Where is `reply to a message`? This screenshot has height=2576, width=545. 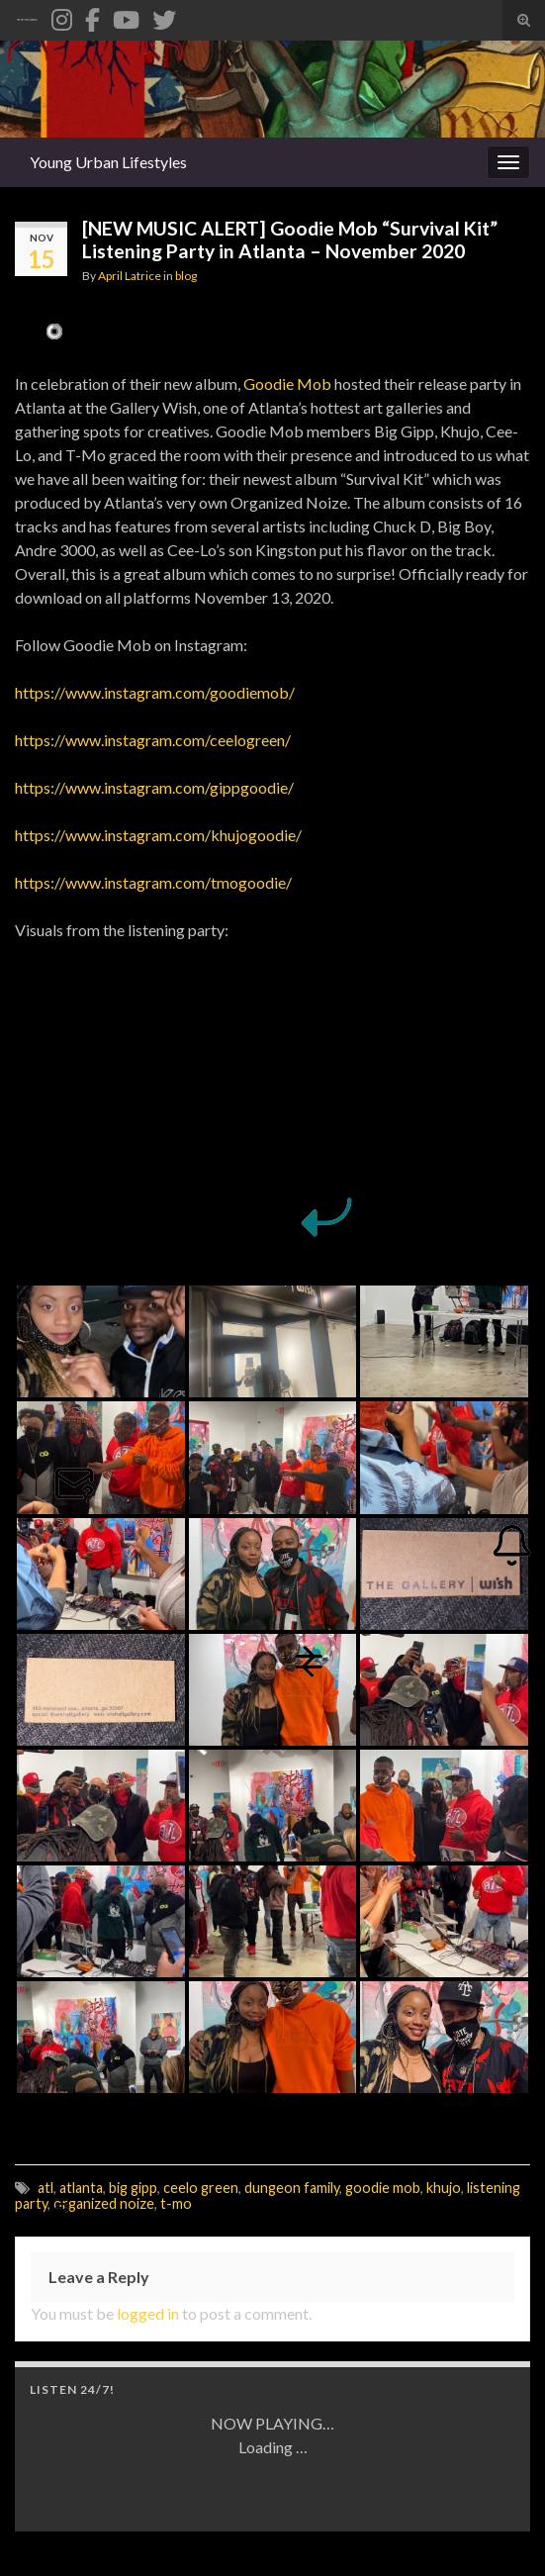 reply to a message is located at coordinates (326, 1217).